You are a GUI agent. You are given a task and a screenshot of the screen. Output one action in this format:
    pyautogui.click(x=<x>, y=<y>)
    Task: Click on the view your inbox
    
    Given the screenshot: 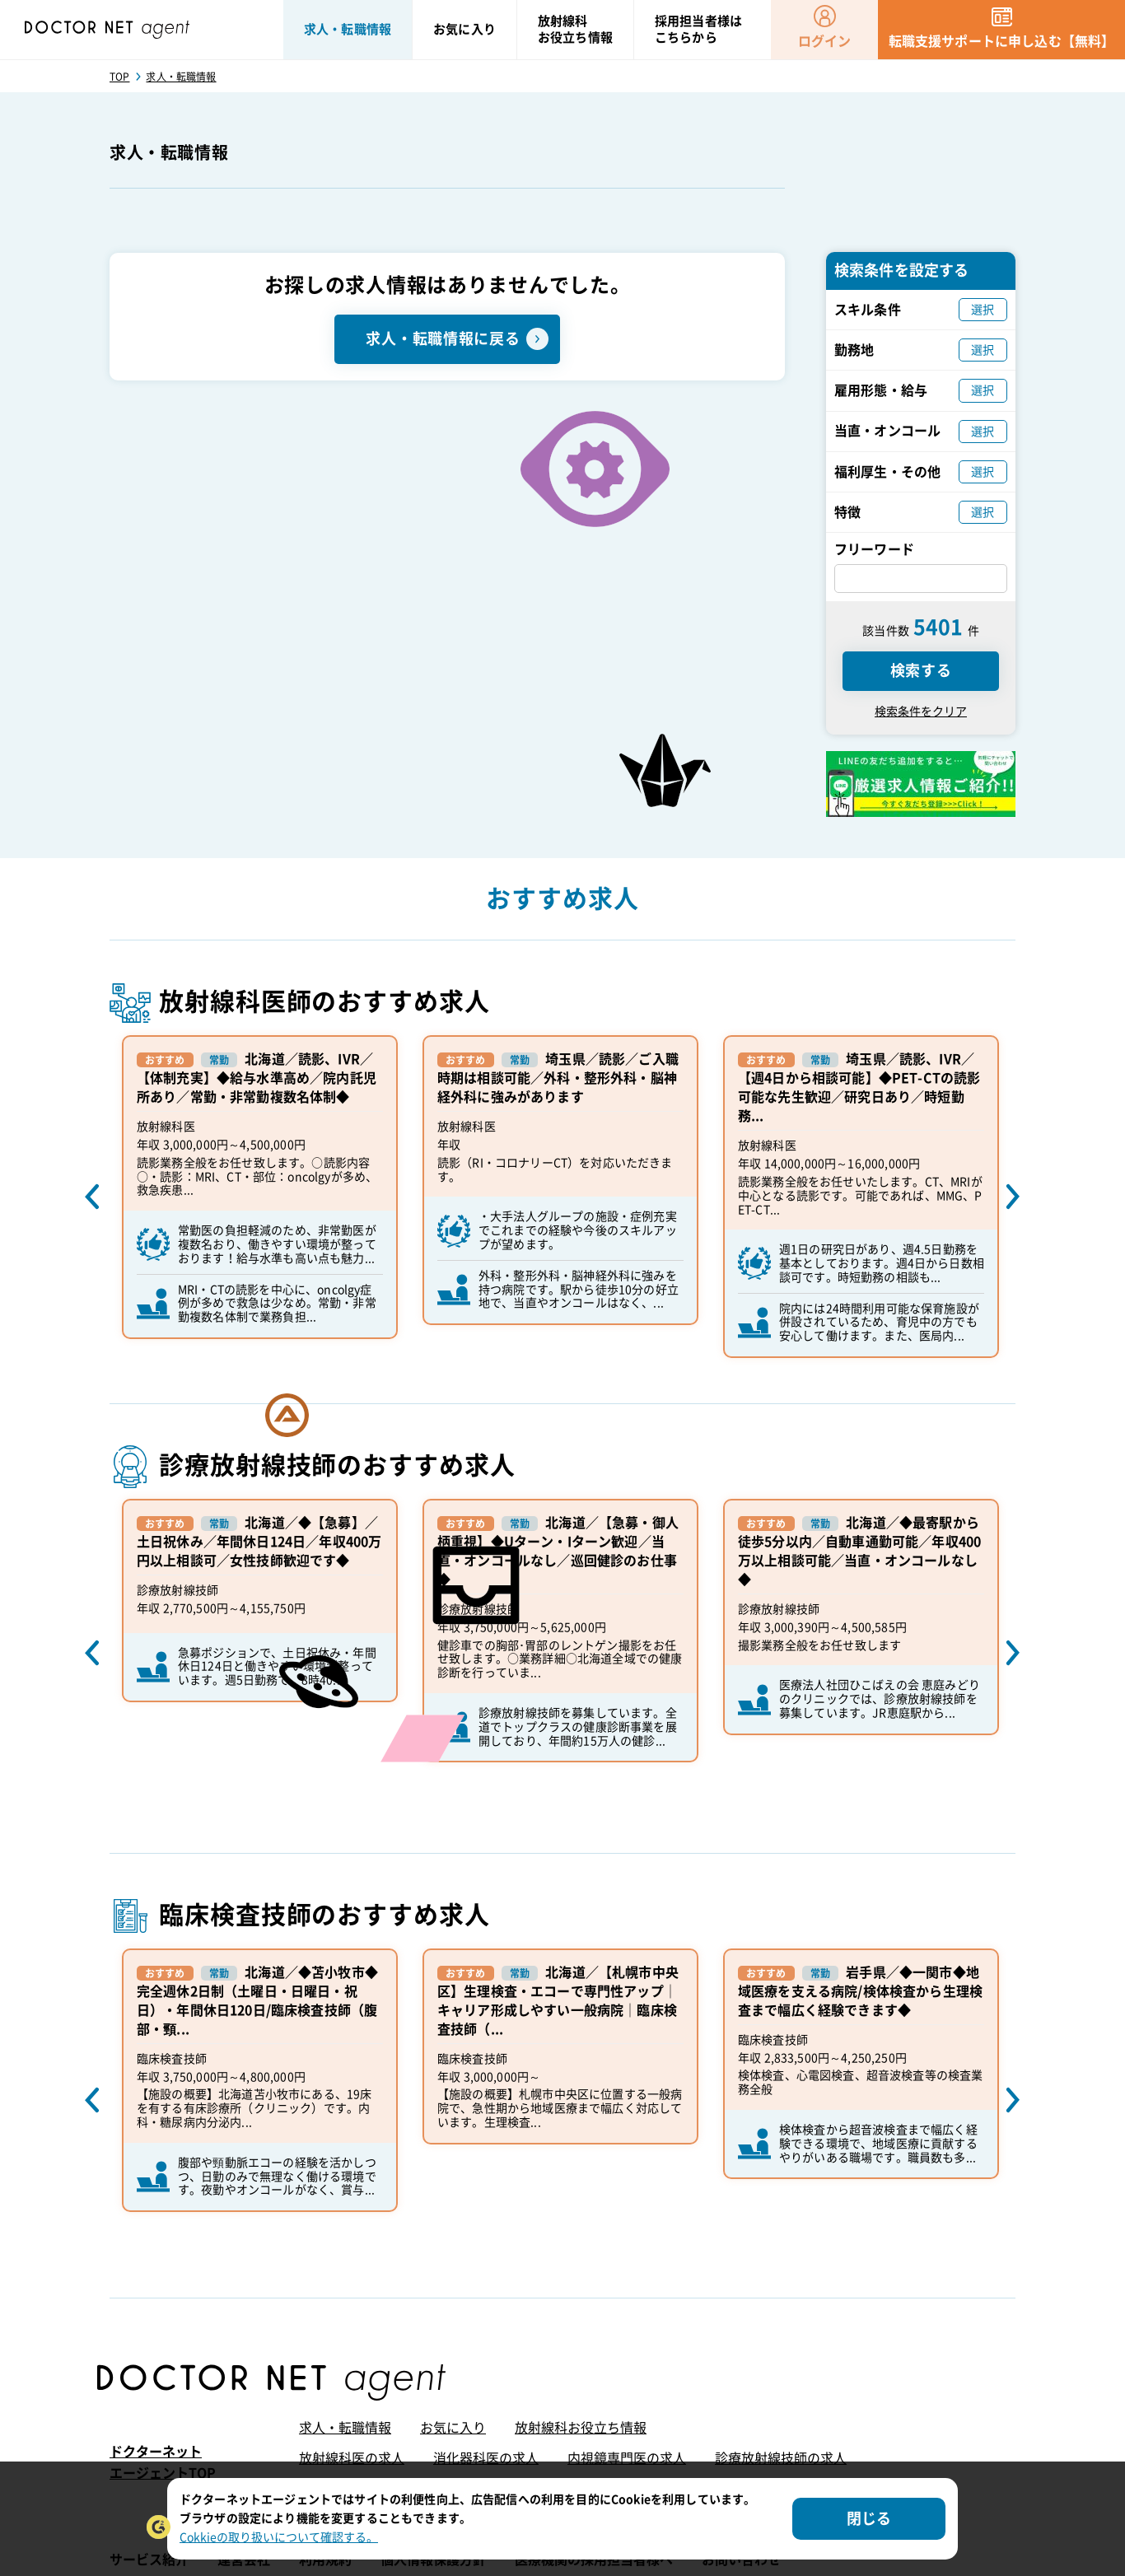 What is the action you would take?
    pyautogui.click(x=476, y=1585)
    